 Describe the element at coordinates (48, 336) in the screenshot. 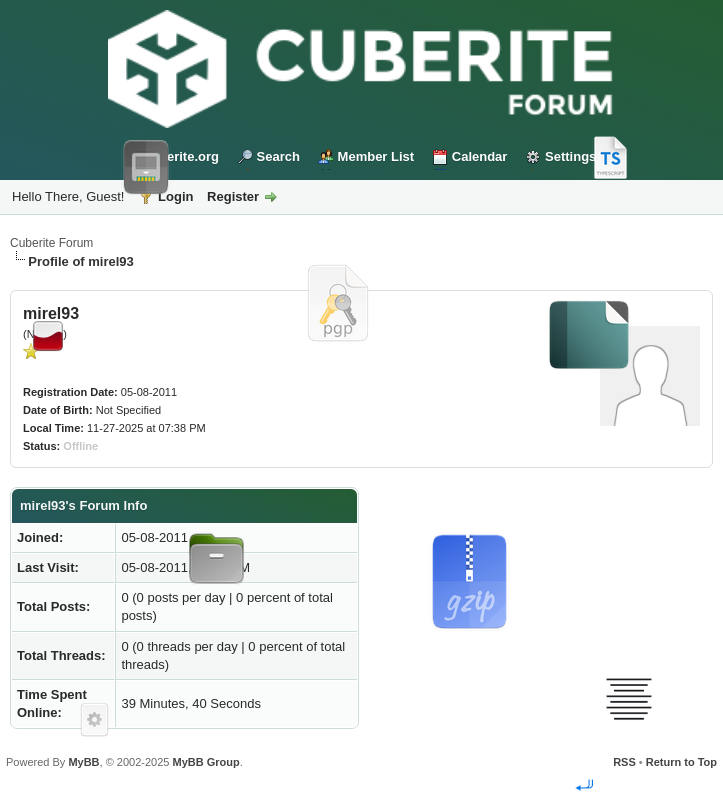

I see `open wine application for running windows programs` at that location.